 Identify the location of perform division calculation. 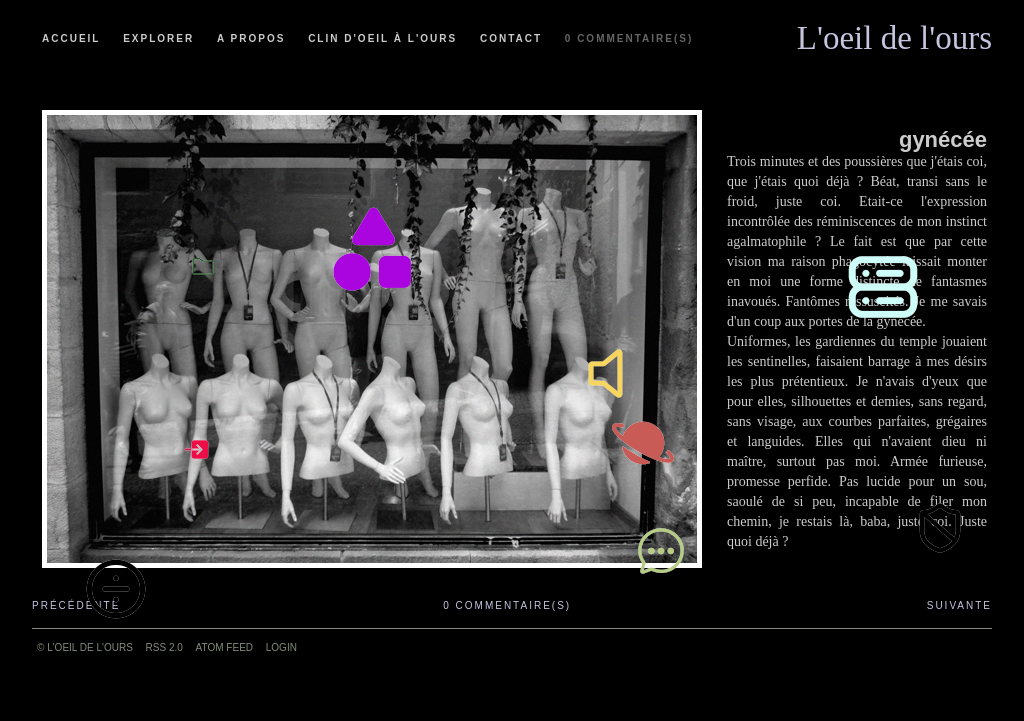
(116, 589).